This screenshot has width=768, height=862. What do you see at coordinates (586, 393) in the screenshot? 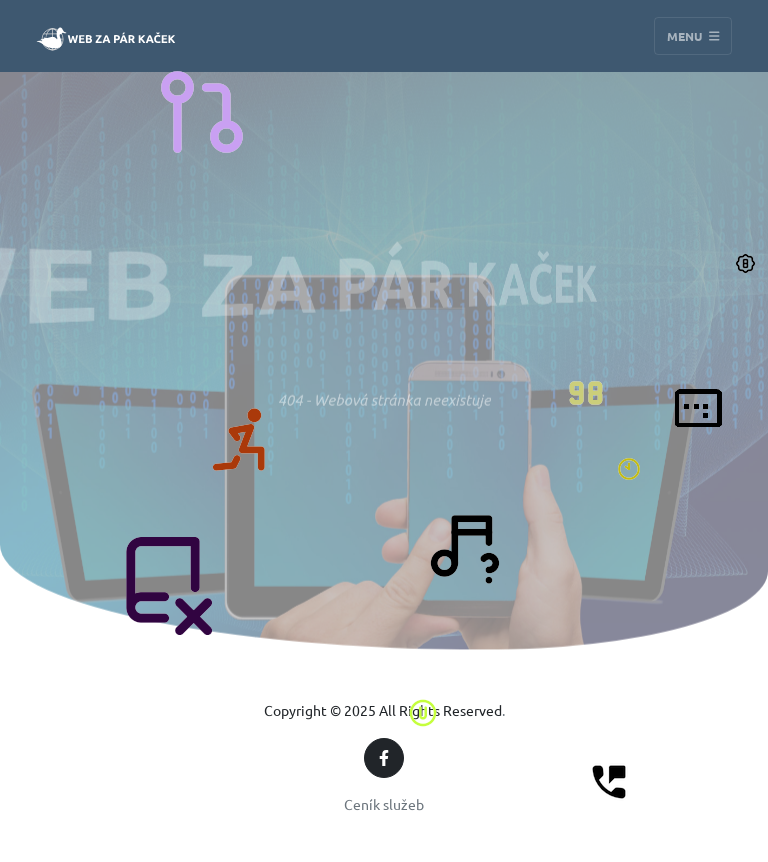
I see `indicates item number 98 in a list or sequence` at bounding box center [586, 393].